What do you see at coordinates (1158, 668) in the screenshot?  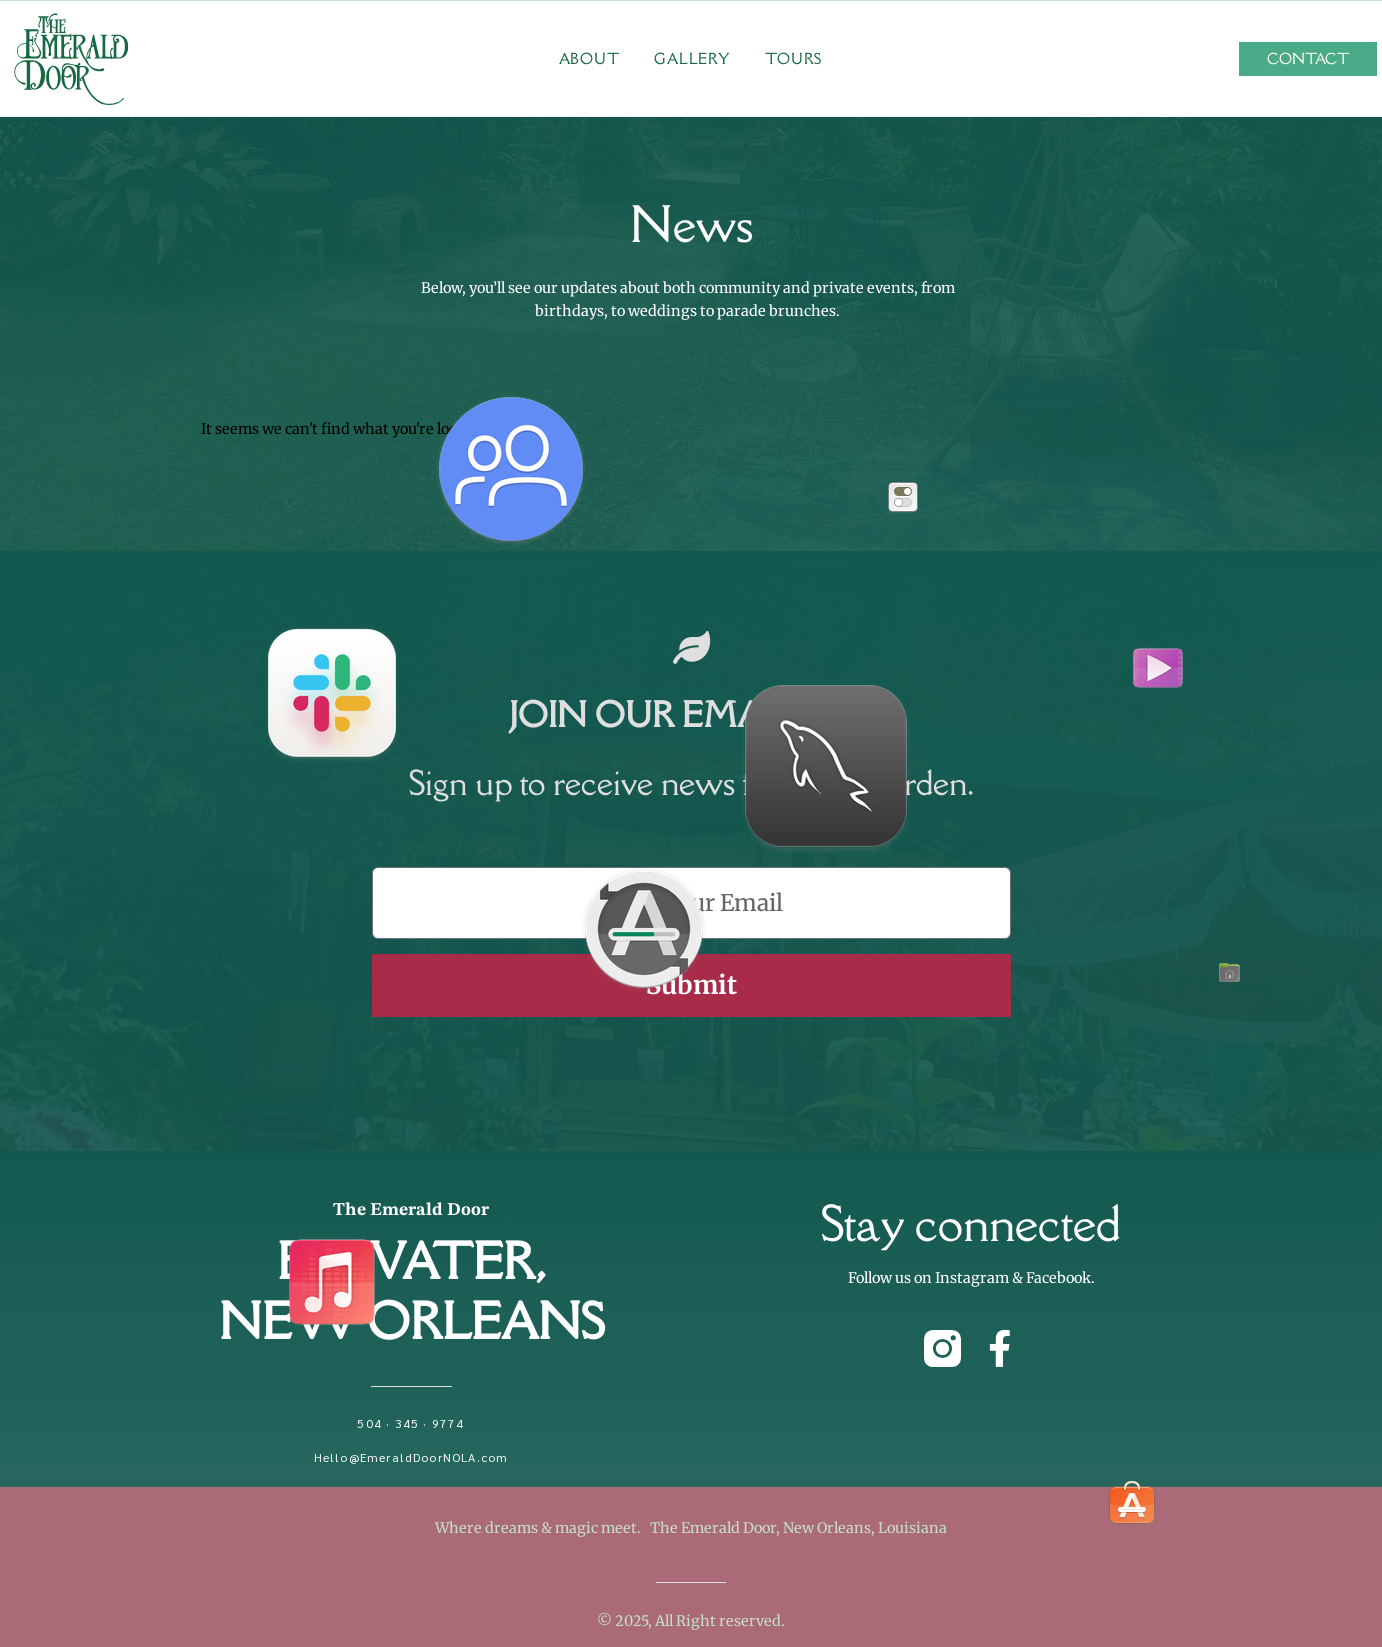 I see `open totem video player` at bounding box center [1158, 668].